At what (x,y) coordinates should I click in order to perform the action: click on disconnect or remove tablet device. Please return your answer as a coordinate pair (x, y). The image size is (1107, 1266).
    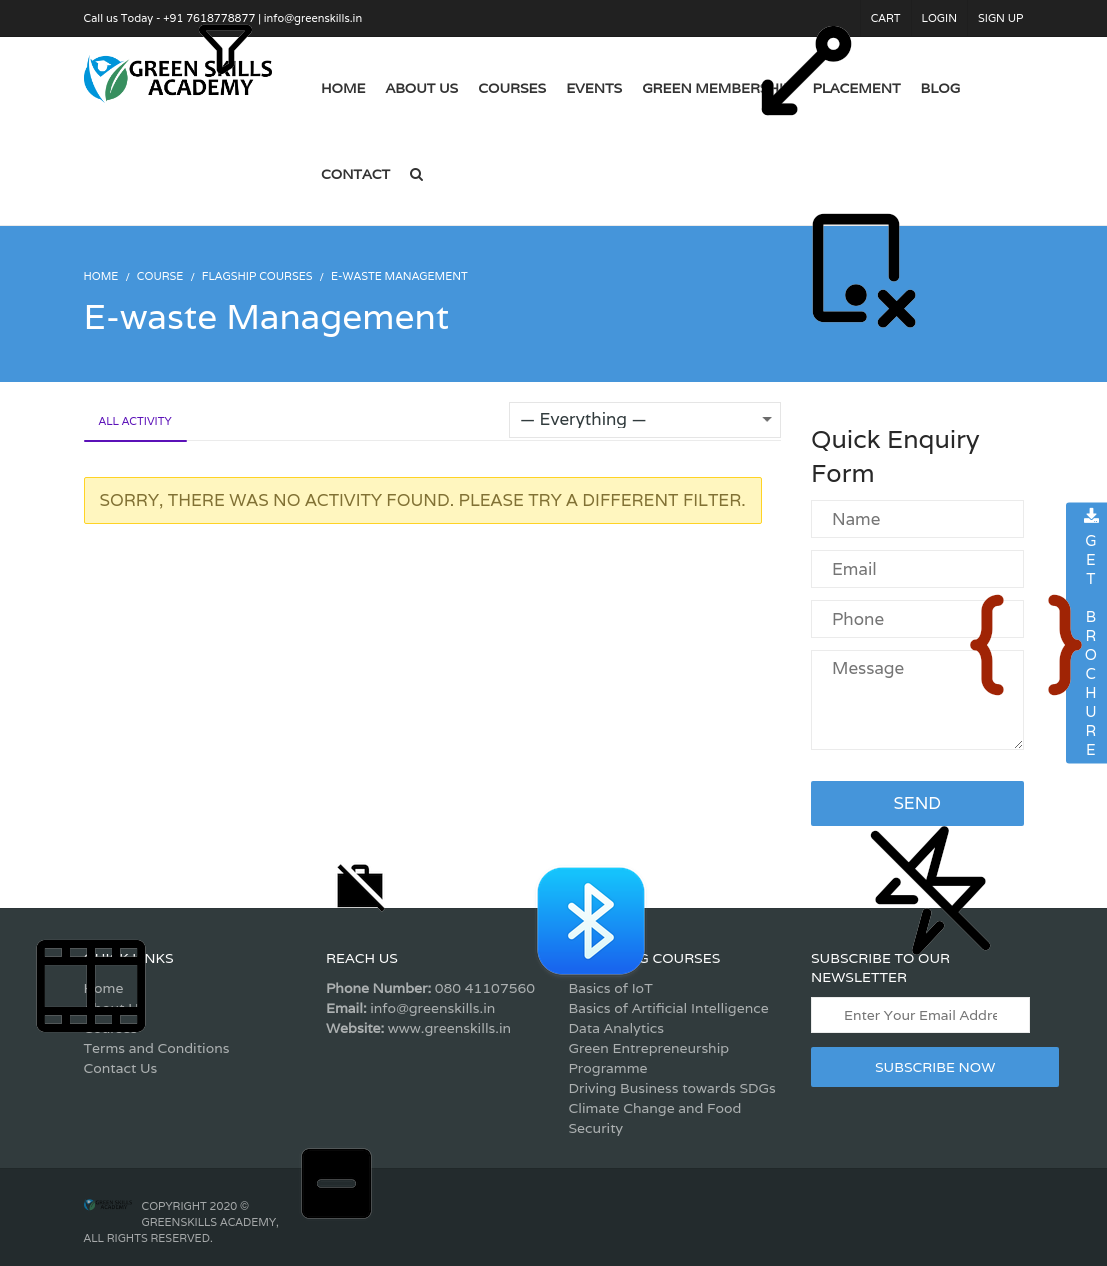
    Looking at the image, I should click on (856, 268).